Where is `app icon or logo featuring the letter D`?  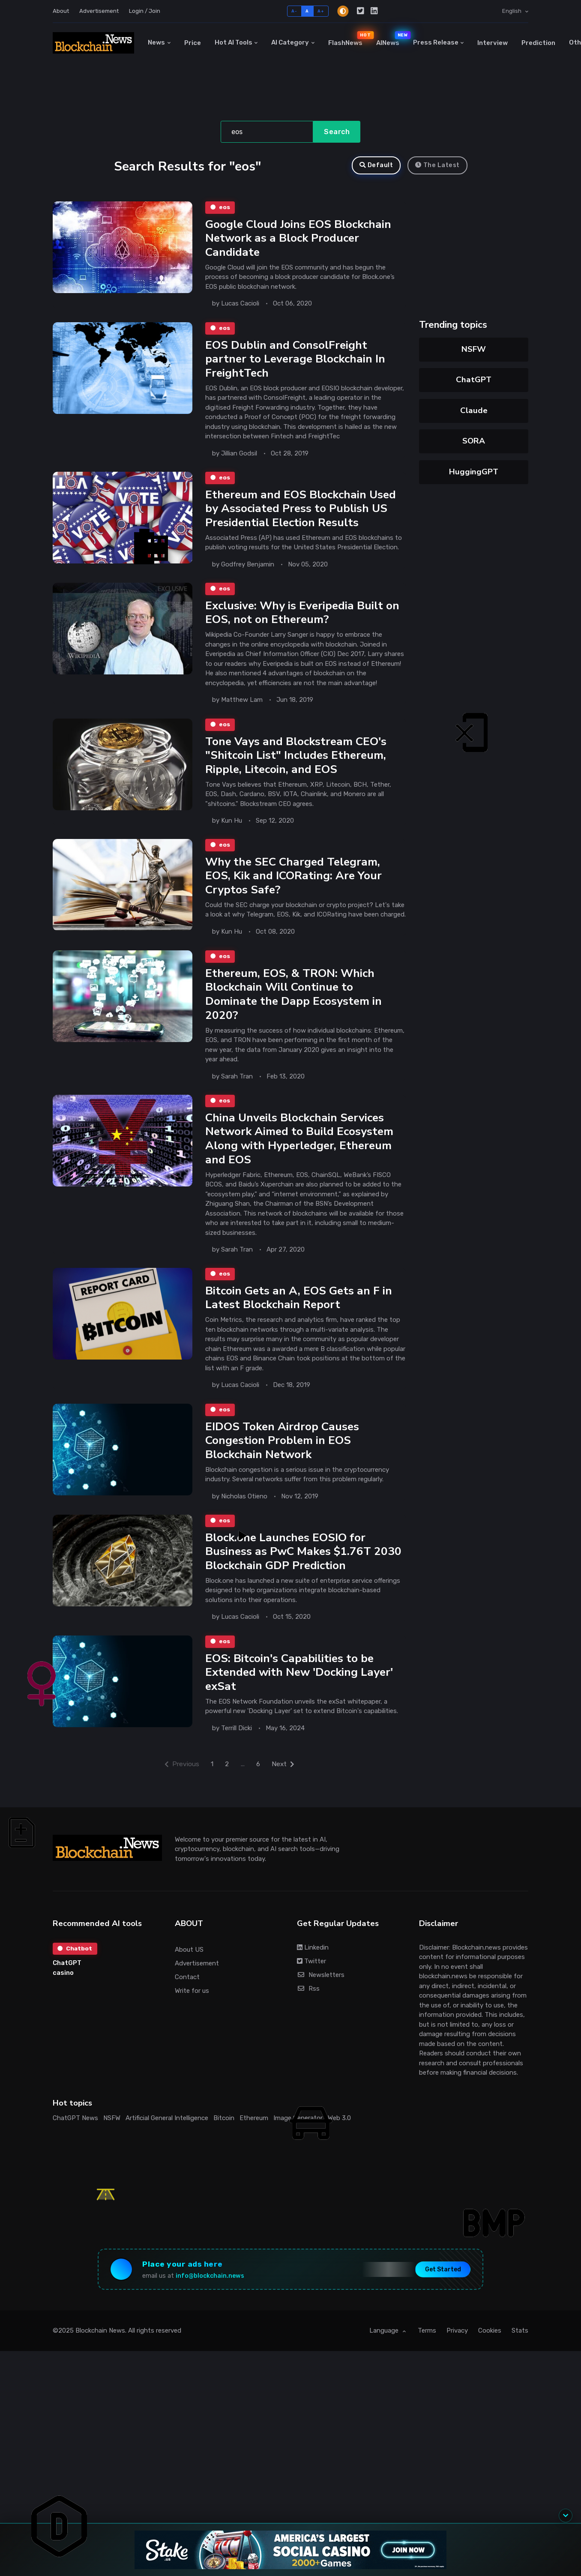
app icon or logo featuring the letter D is located at coordinates (59, 2526).